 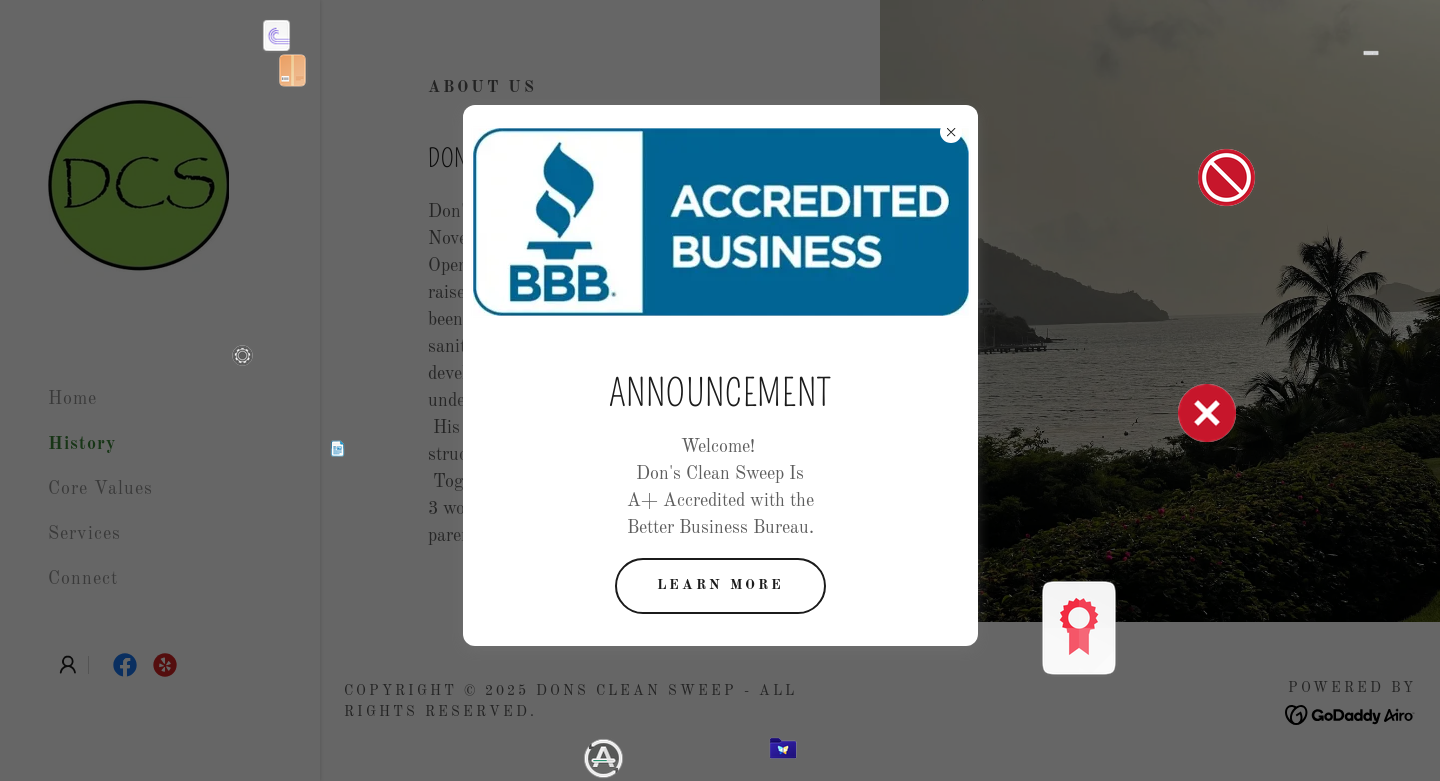 I want to click on open the software update manager, so click(x=603, y=758).